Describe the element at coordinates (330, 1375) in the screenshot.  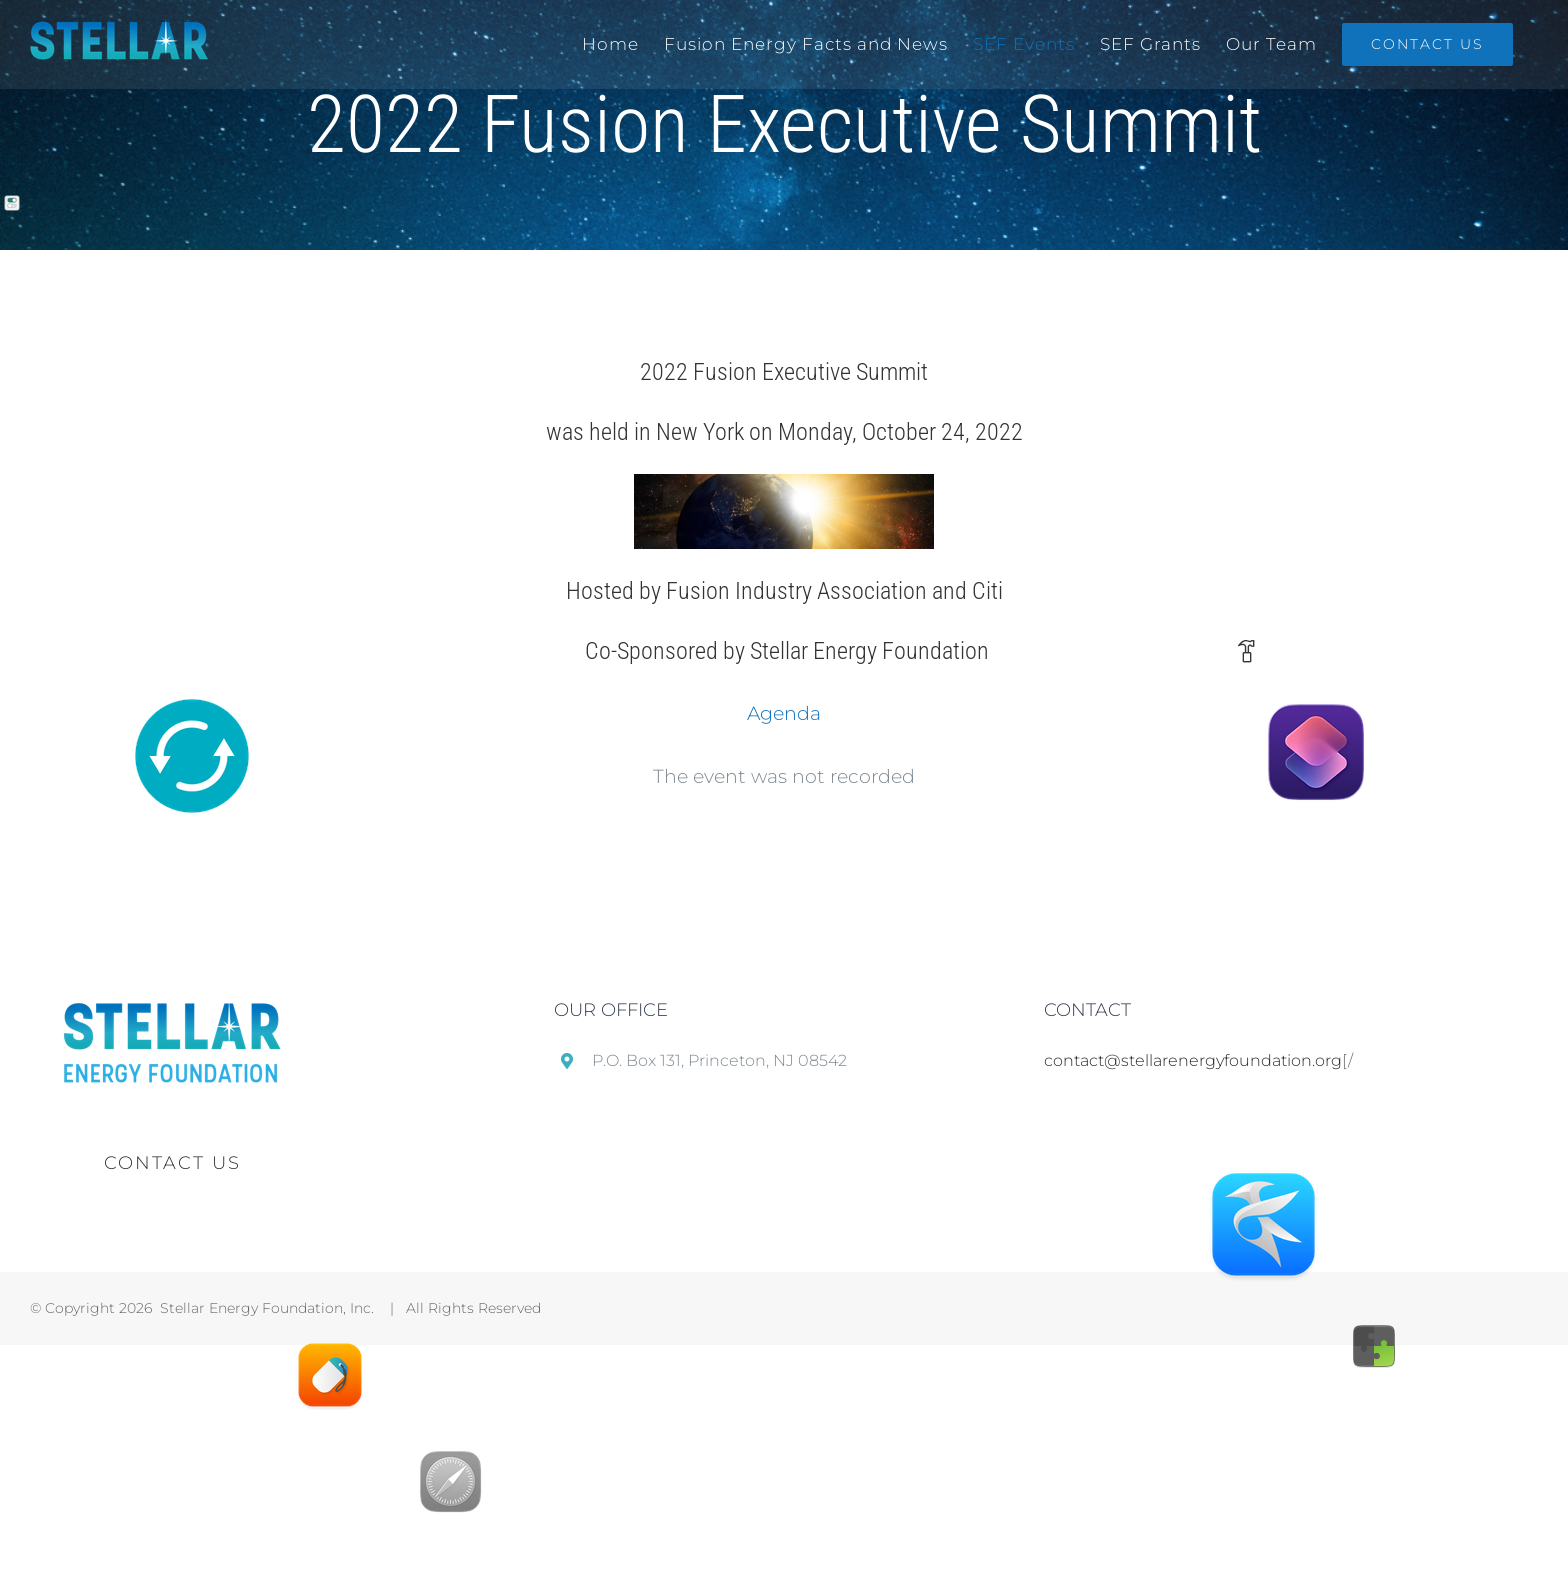
I see `open kid3 audio tag editor` at that location.